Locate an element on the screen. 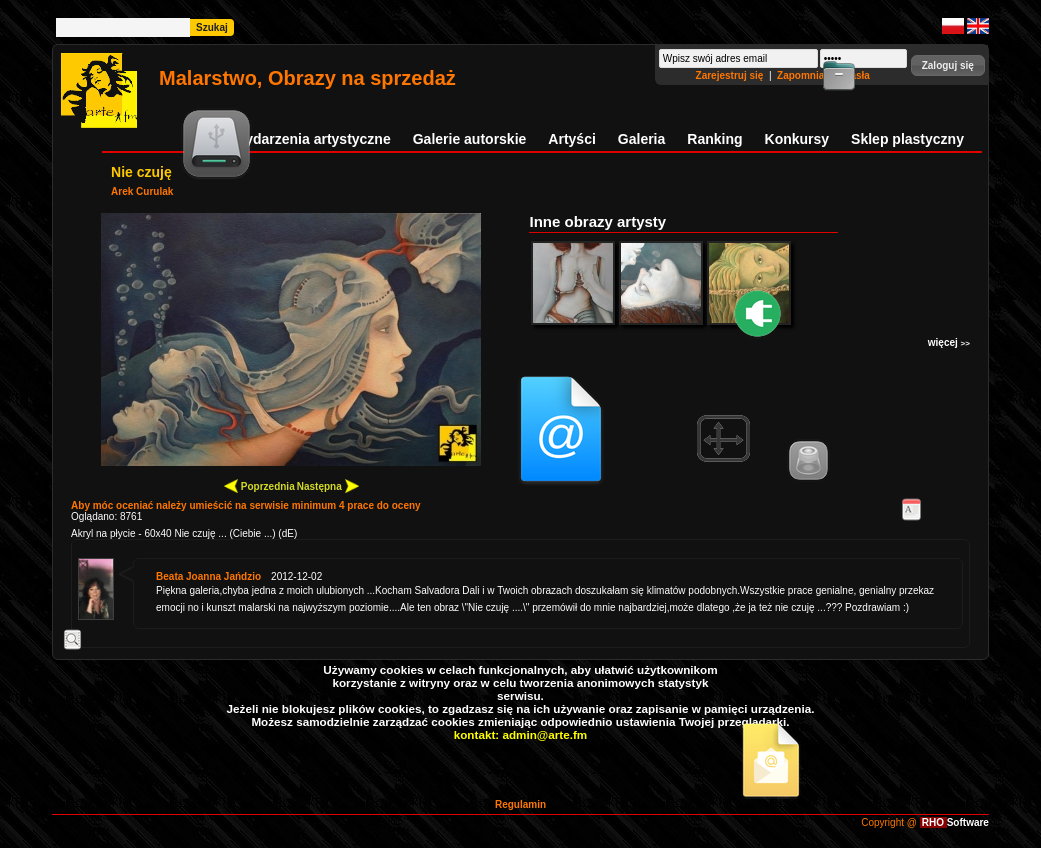  open system log viewer is located at coordinates (72, 639).